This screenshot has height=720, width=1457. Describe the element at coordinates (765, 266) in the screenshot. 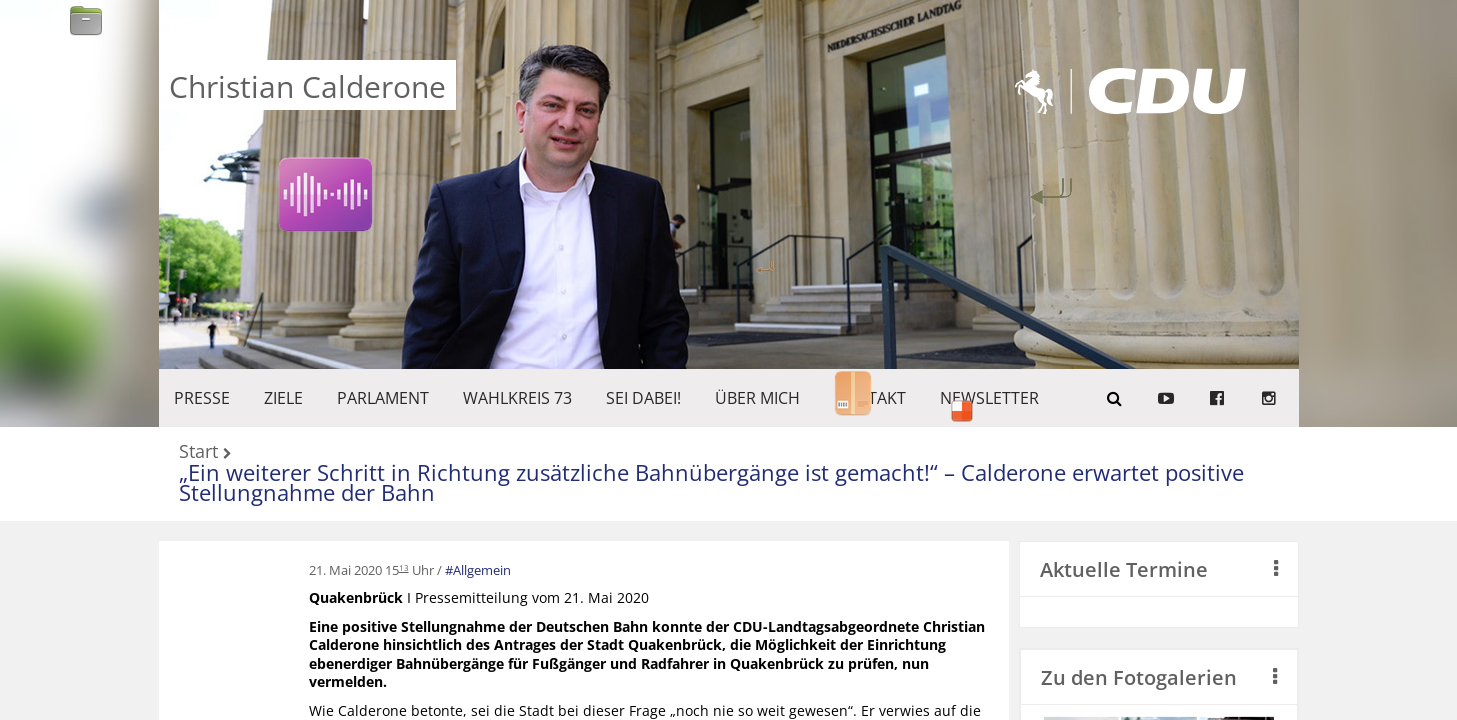

I see `reply to all recipients of an email` at that location.